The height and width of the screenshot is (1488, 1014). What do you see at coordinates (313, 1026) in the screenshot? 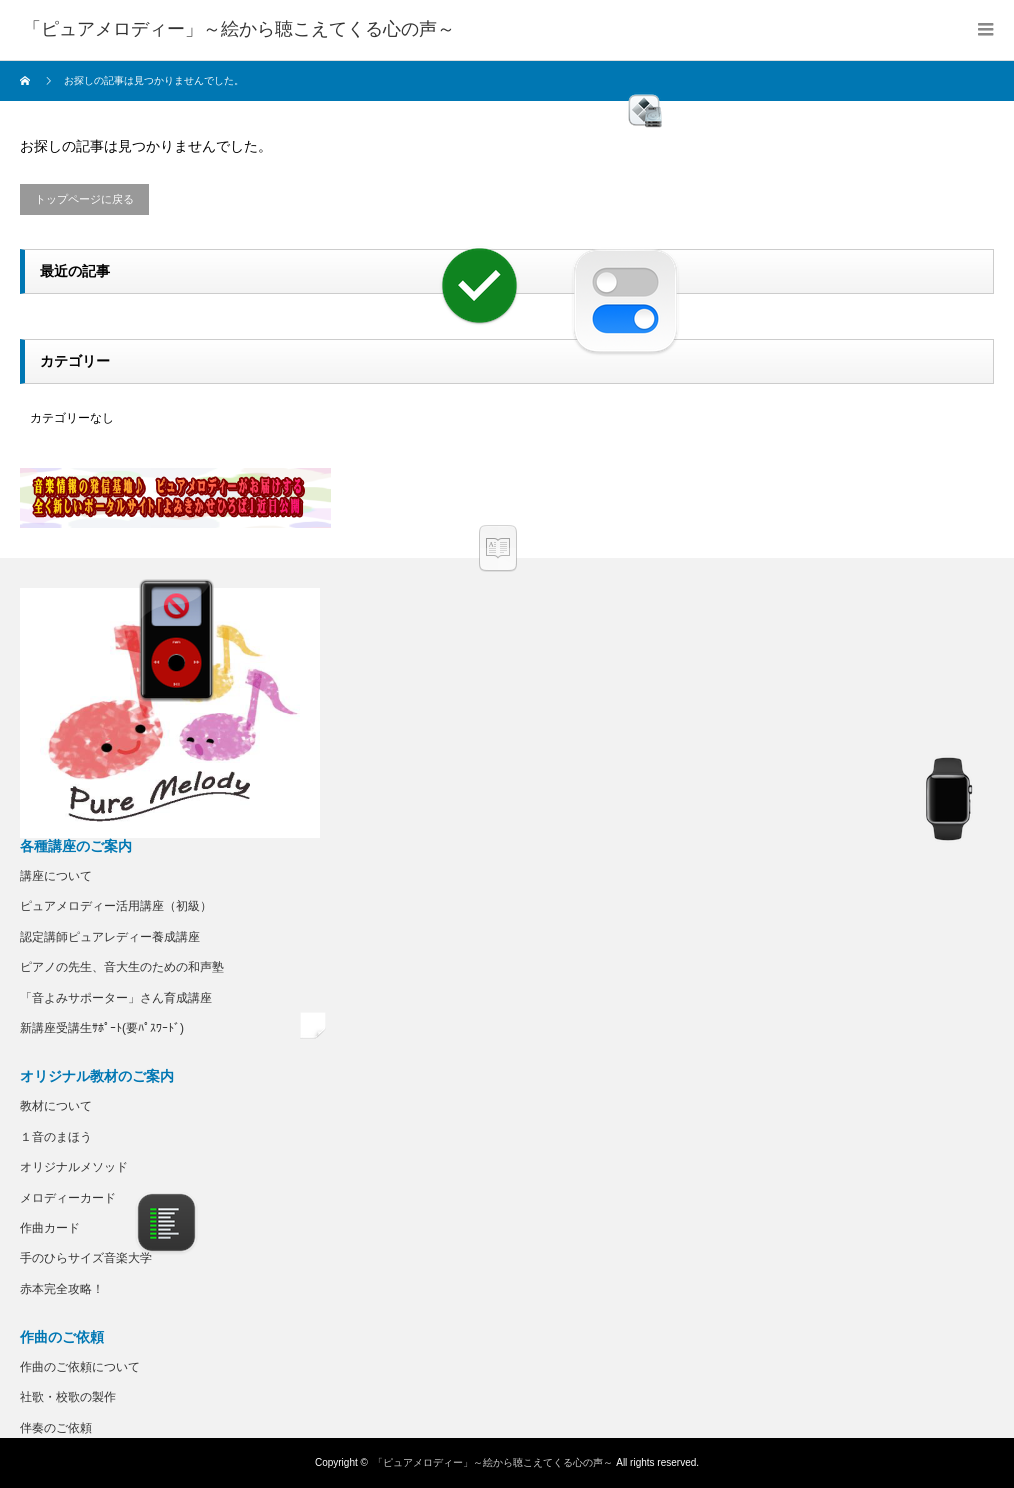
I see `unknown or unrecognized clipping file type` at bounding box center [313, 1026].